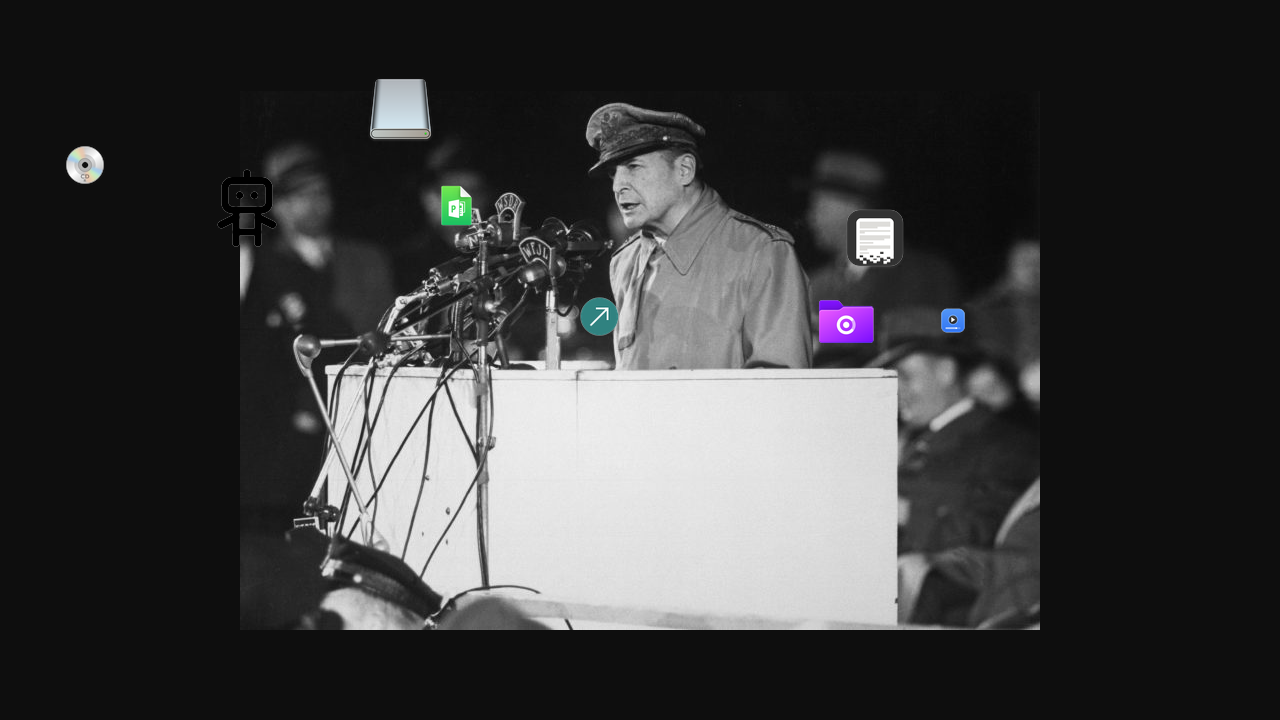  What do you see at coordinates (599, 316) in the screenshot?
I see `indicates a symbolic link or shortcut to another file` at bounding box center [599, 316].